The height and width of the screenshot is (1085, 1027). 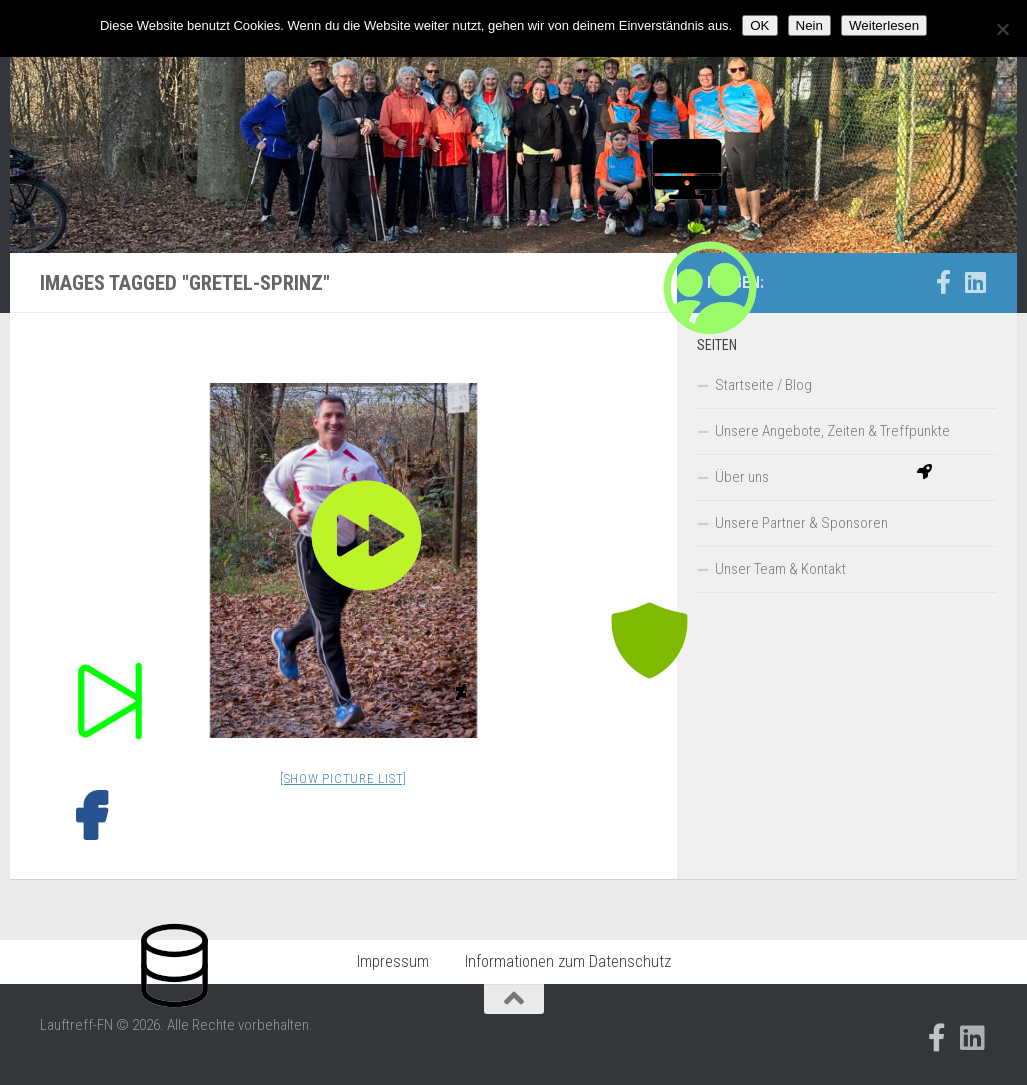 What do you see at coordinates (710, 288) in the screenshot?
I see `view group or team members` at bounding box center [710, 288].